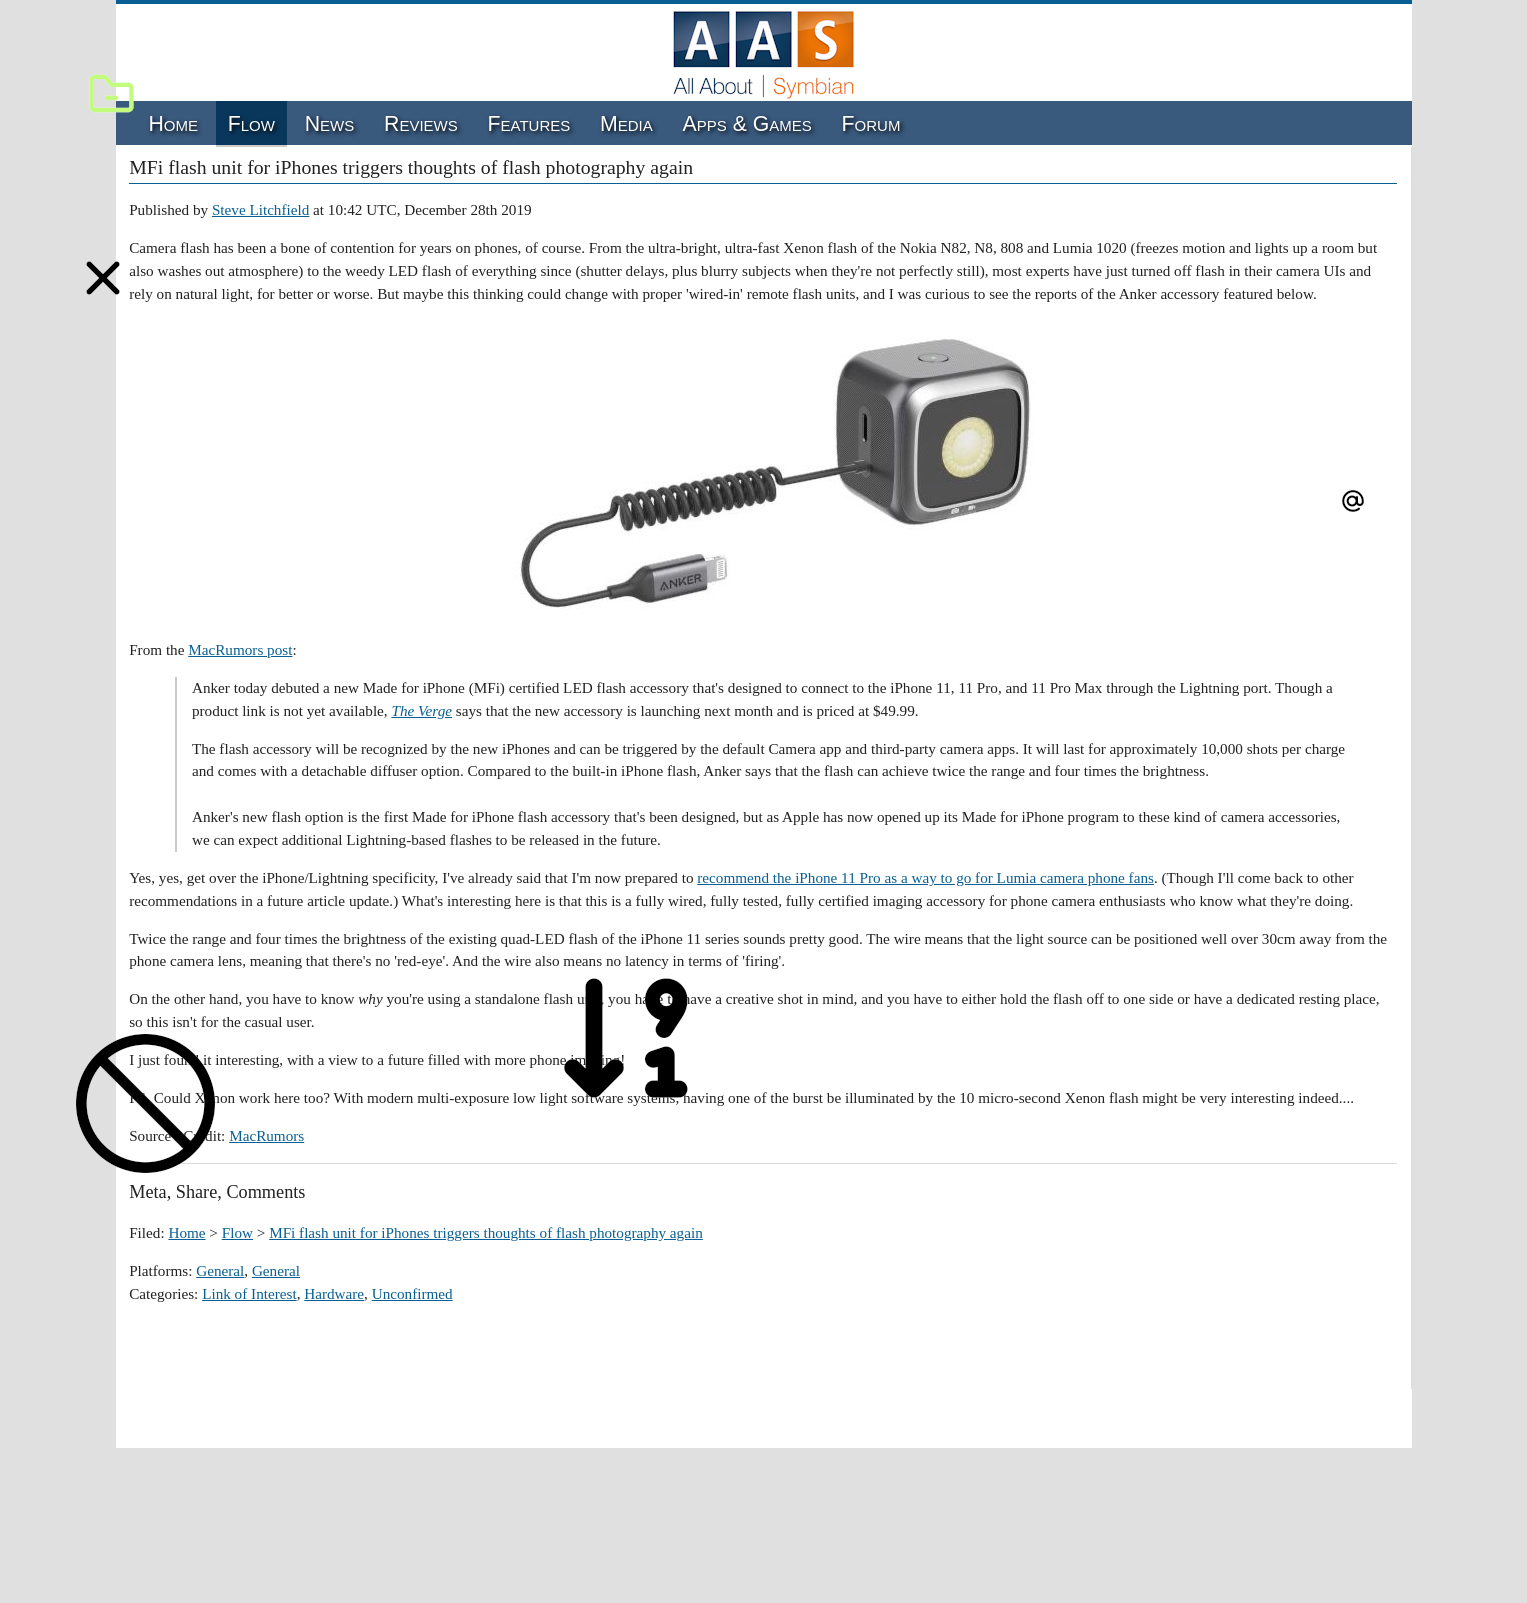  Describe the element at coordinates (1353, 501) in the screenshot. I see `compose a new email` at that location.